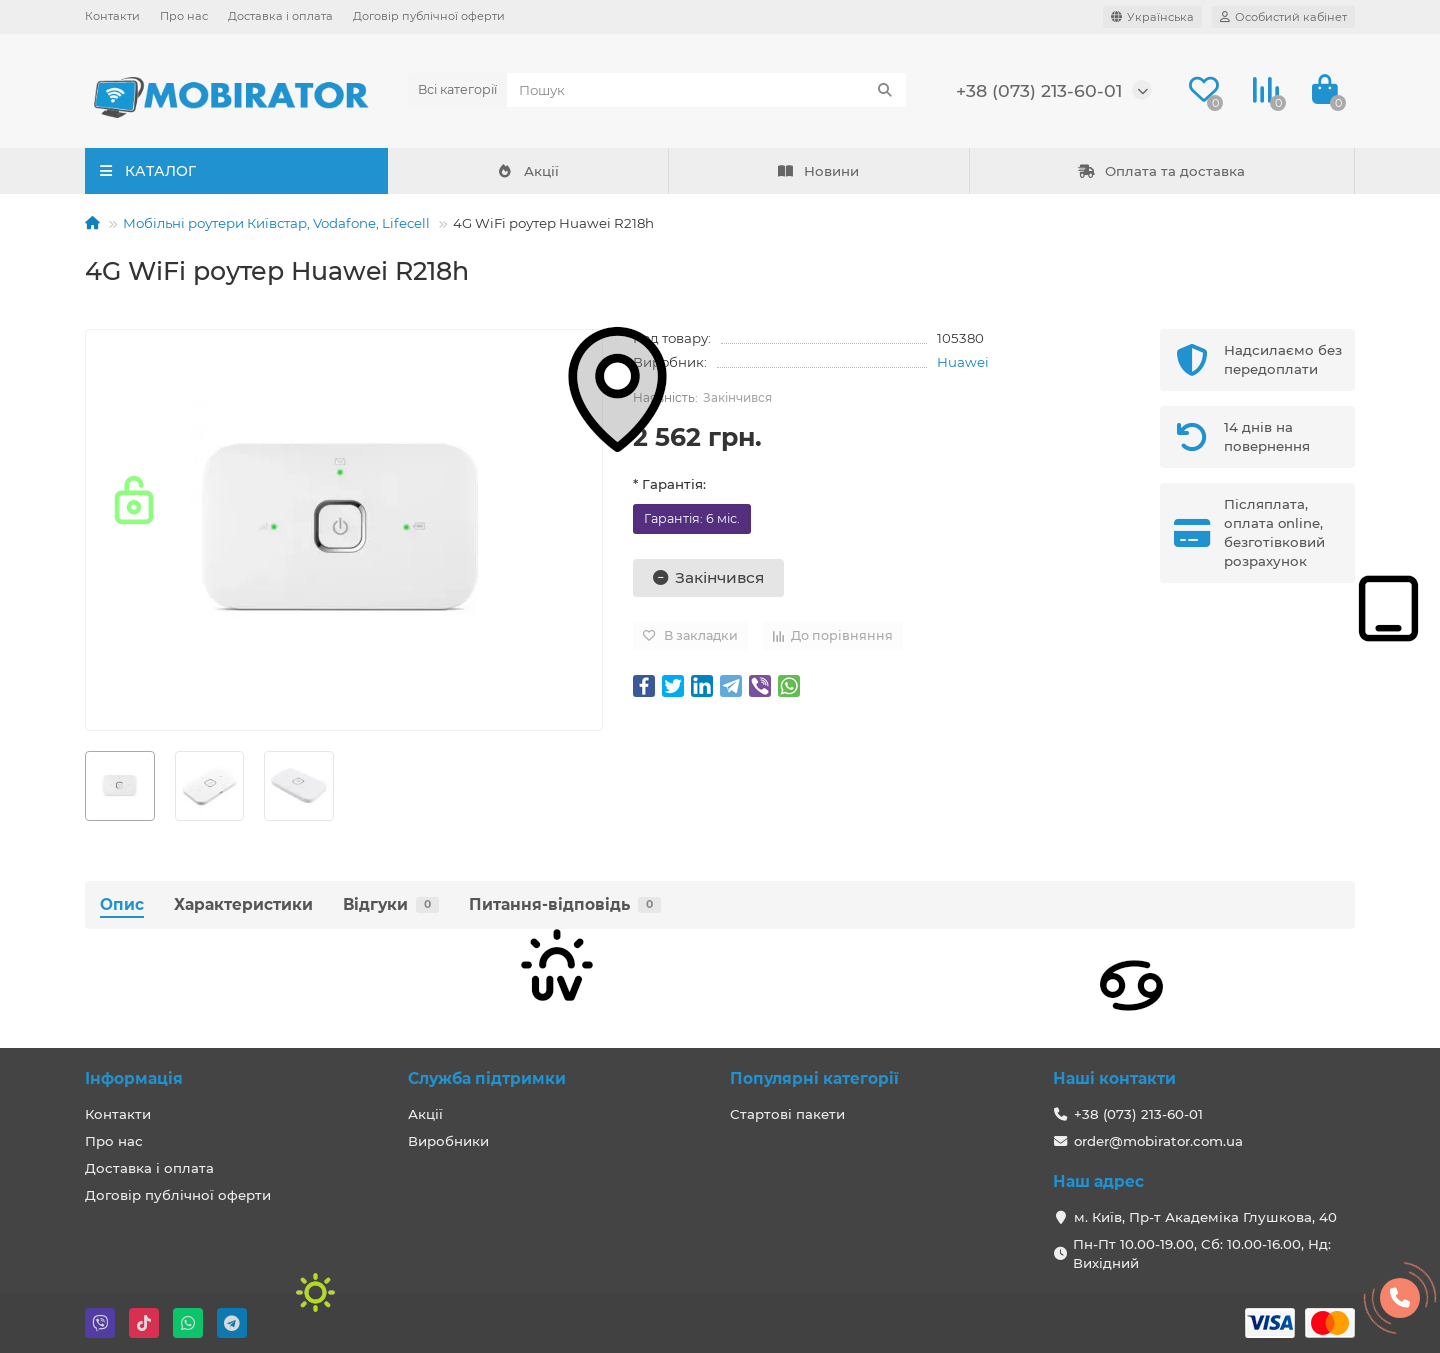 The width and height of the screenshot is (1440, 1353). I want to click on view location on map, so click(617, 389).